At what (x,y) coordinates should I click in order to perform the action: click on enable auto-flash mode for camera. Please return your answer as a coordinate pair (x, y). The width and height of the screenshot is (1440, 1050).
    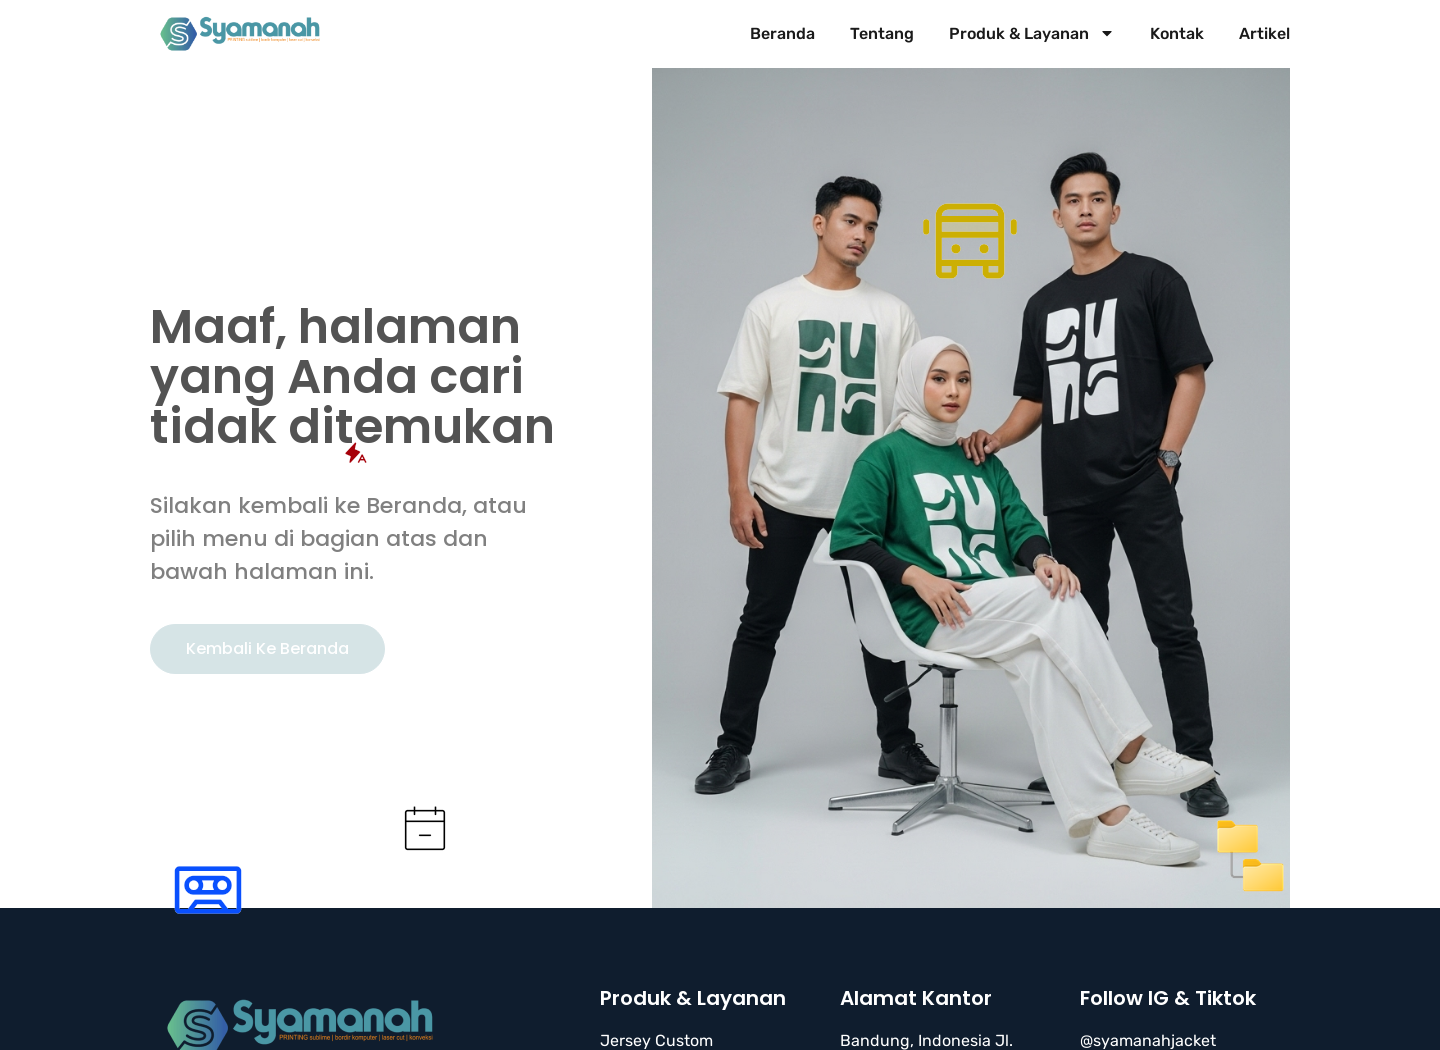
    Looking at the image, I should click on (355, 453).